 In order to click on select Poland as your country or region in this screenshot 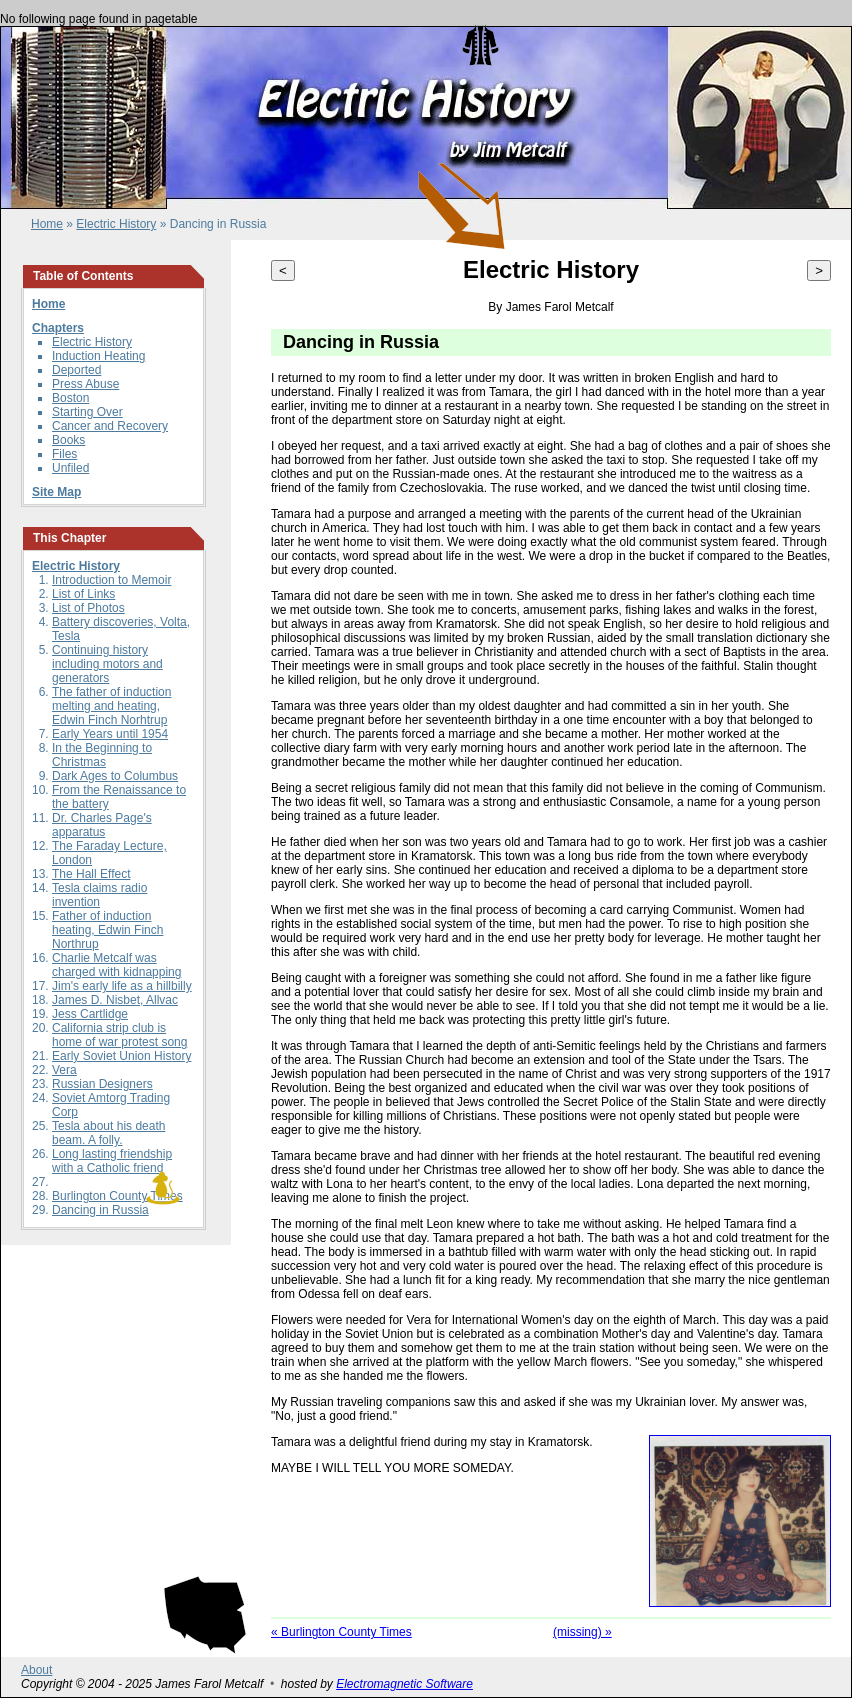, I will do `click(205, 1615)`.